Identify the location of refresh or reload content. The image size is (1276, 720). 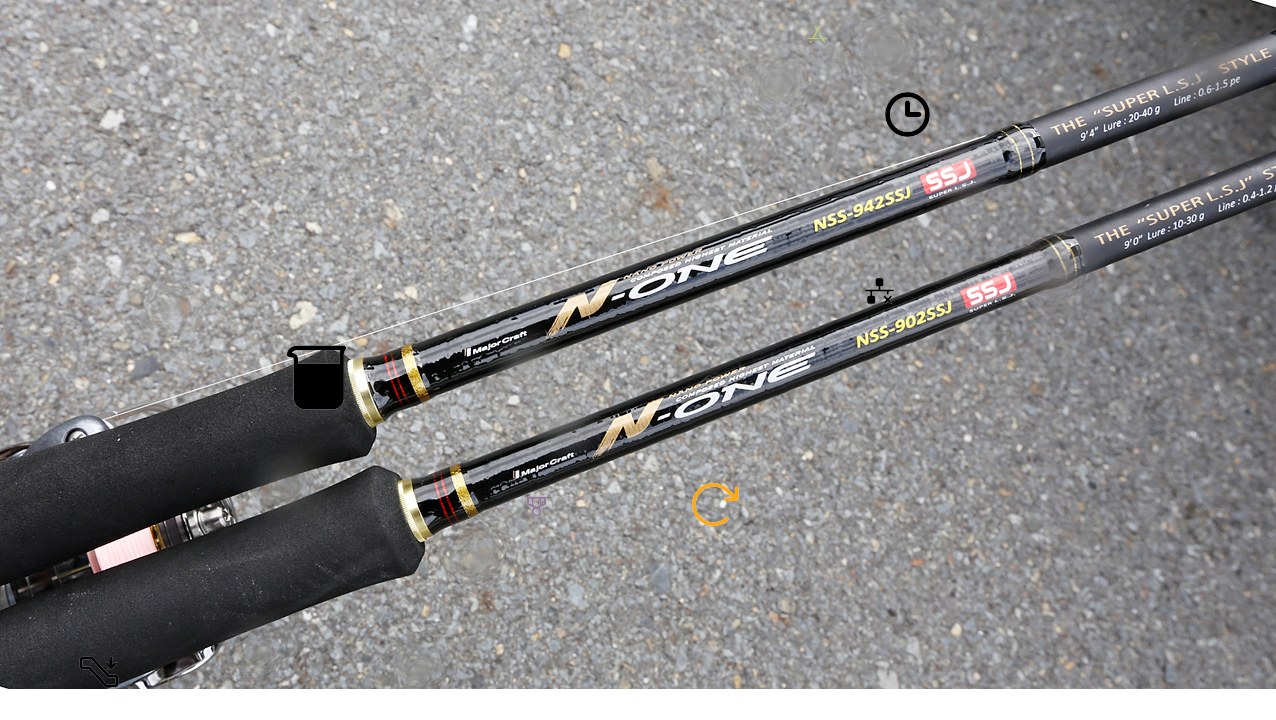
(713, 504).